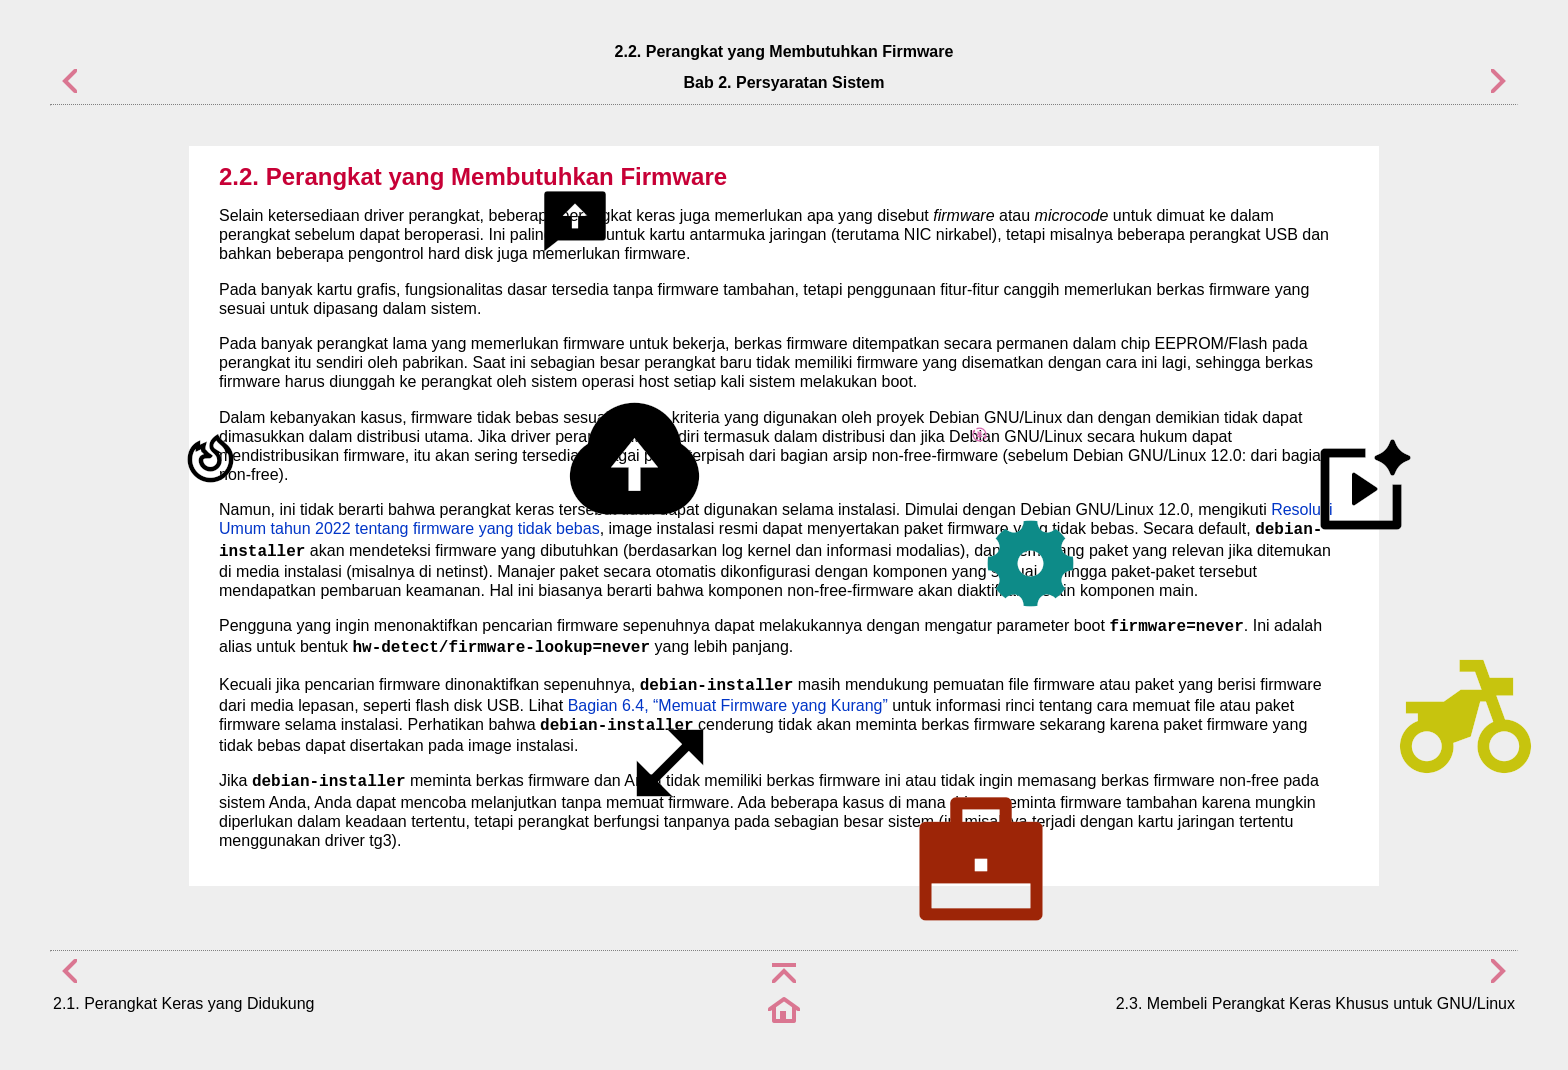 The image size is (1568, 1070). Describe the element at coordinates (979, 434) in the screenshot. I see `convert currency to Chinese yuan (CNY)` at that location.